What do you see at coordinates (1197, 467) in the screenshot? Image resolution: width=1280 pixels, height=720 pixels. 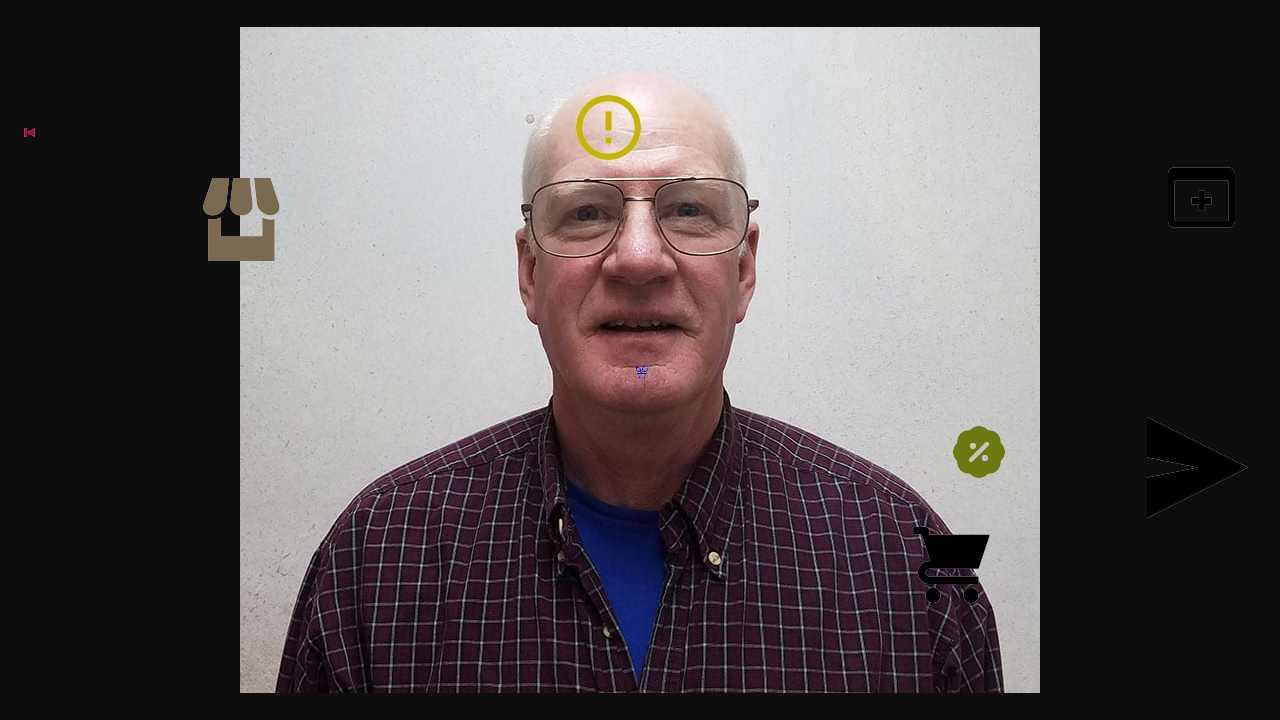 I see `send a message or submit content` at bounding box center [1197, 467].